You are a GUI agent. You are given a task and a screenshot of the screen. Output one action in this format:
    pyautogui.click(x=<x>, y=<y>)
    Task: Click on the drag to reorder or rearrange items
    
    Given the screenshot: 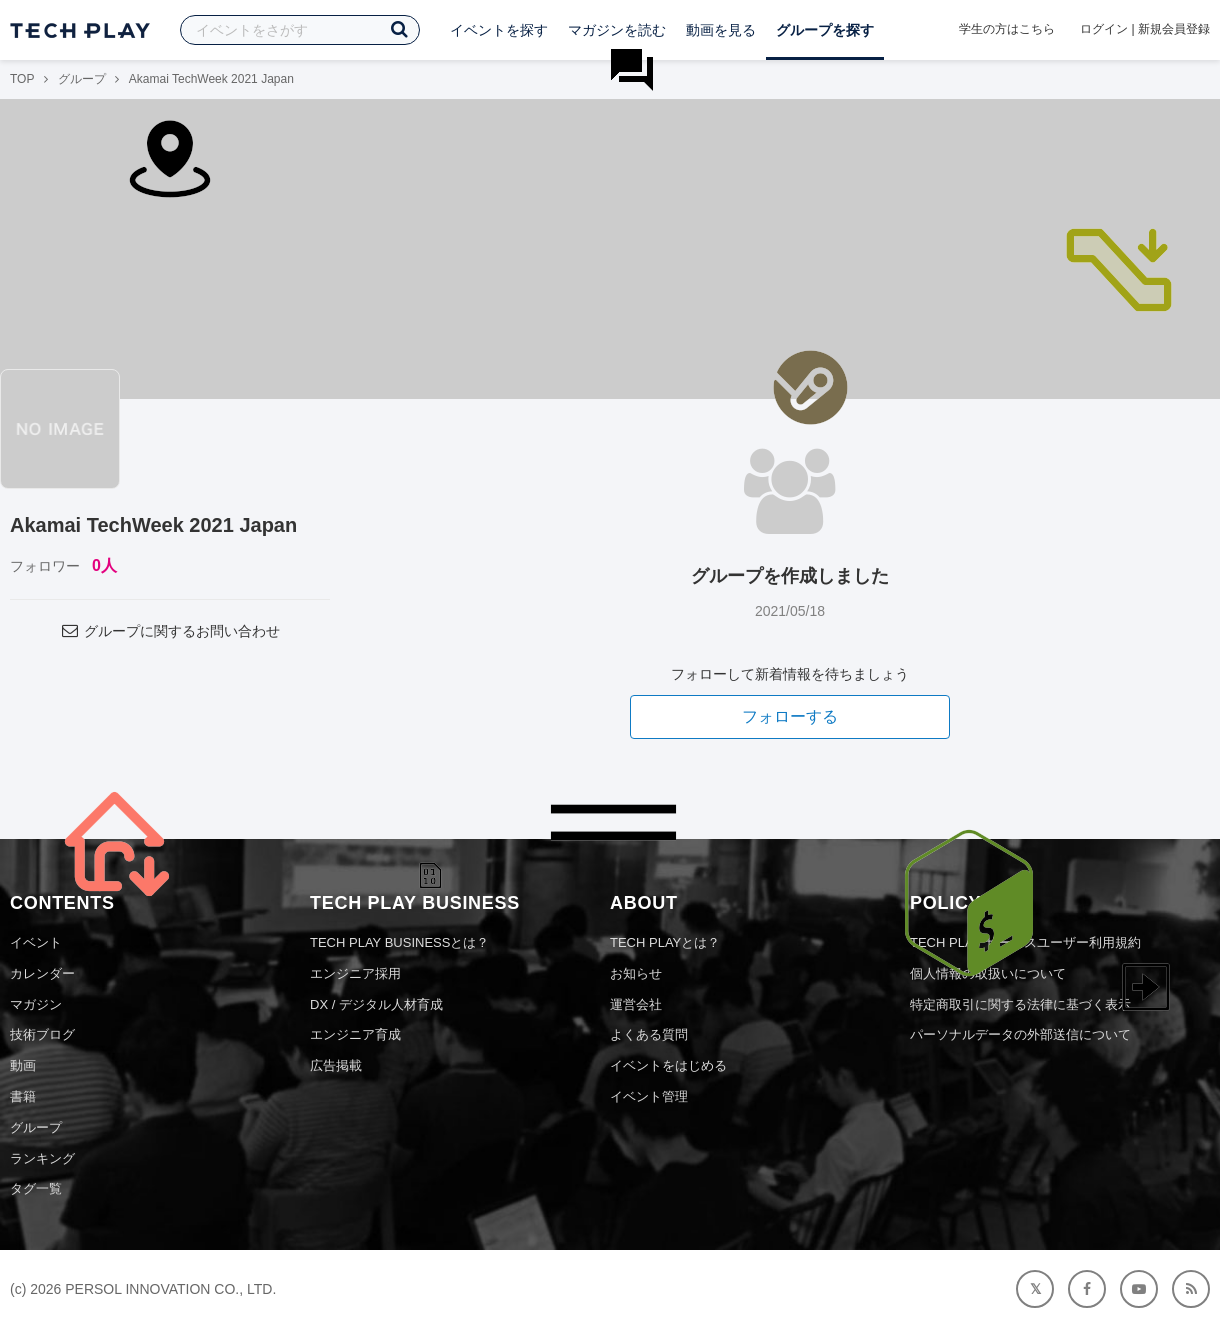 What is the action you would take?
    pyautogui.click(x=613, y=822)
    